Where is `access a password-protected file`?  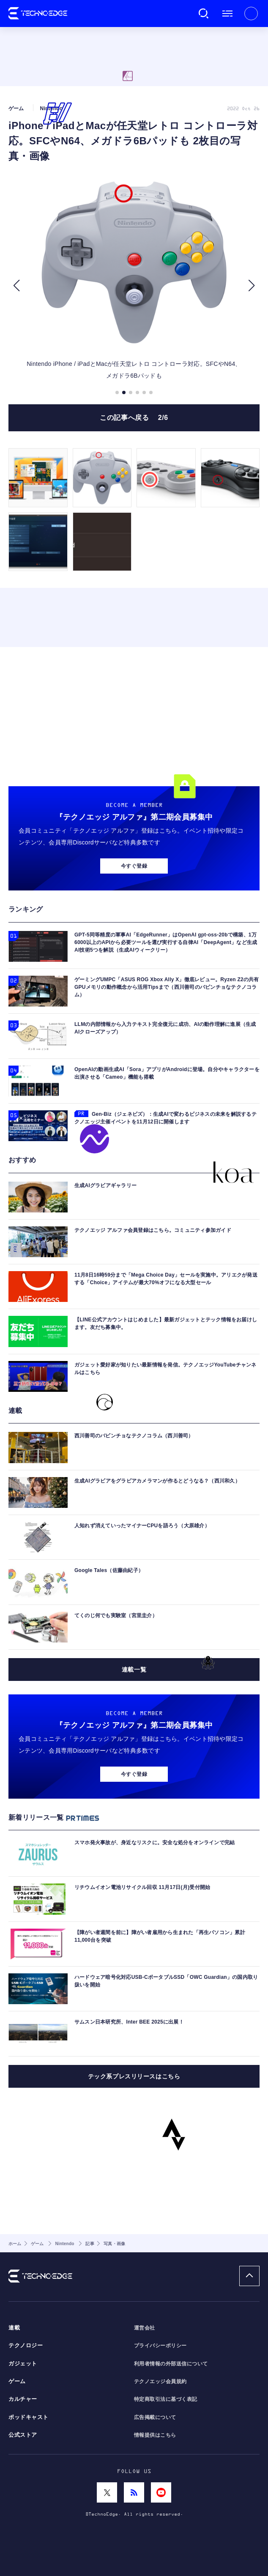
access a password-protected file is located at coordinates (185, 786).